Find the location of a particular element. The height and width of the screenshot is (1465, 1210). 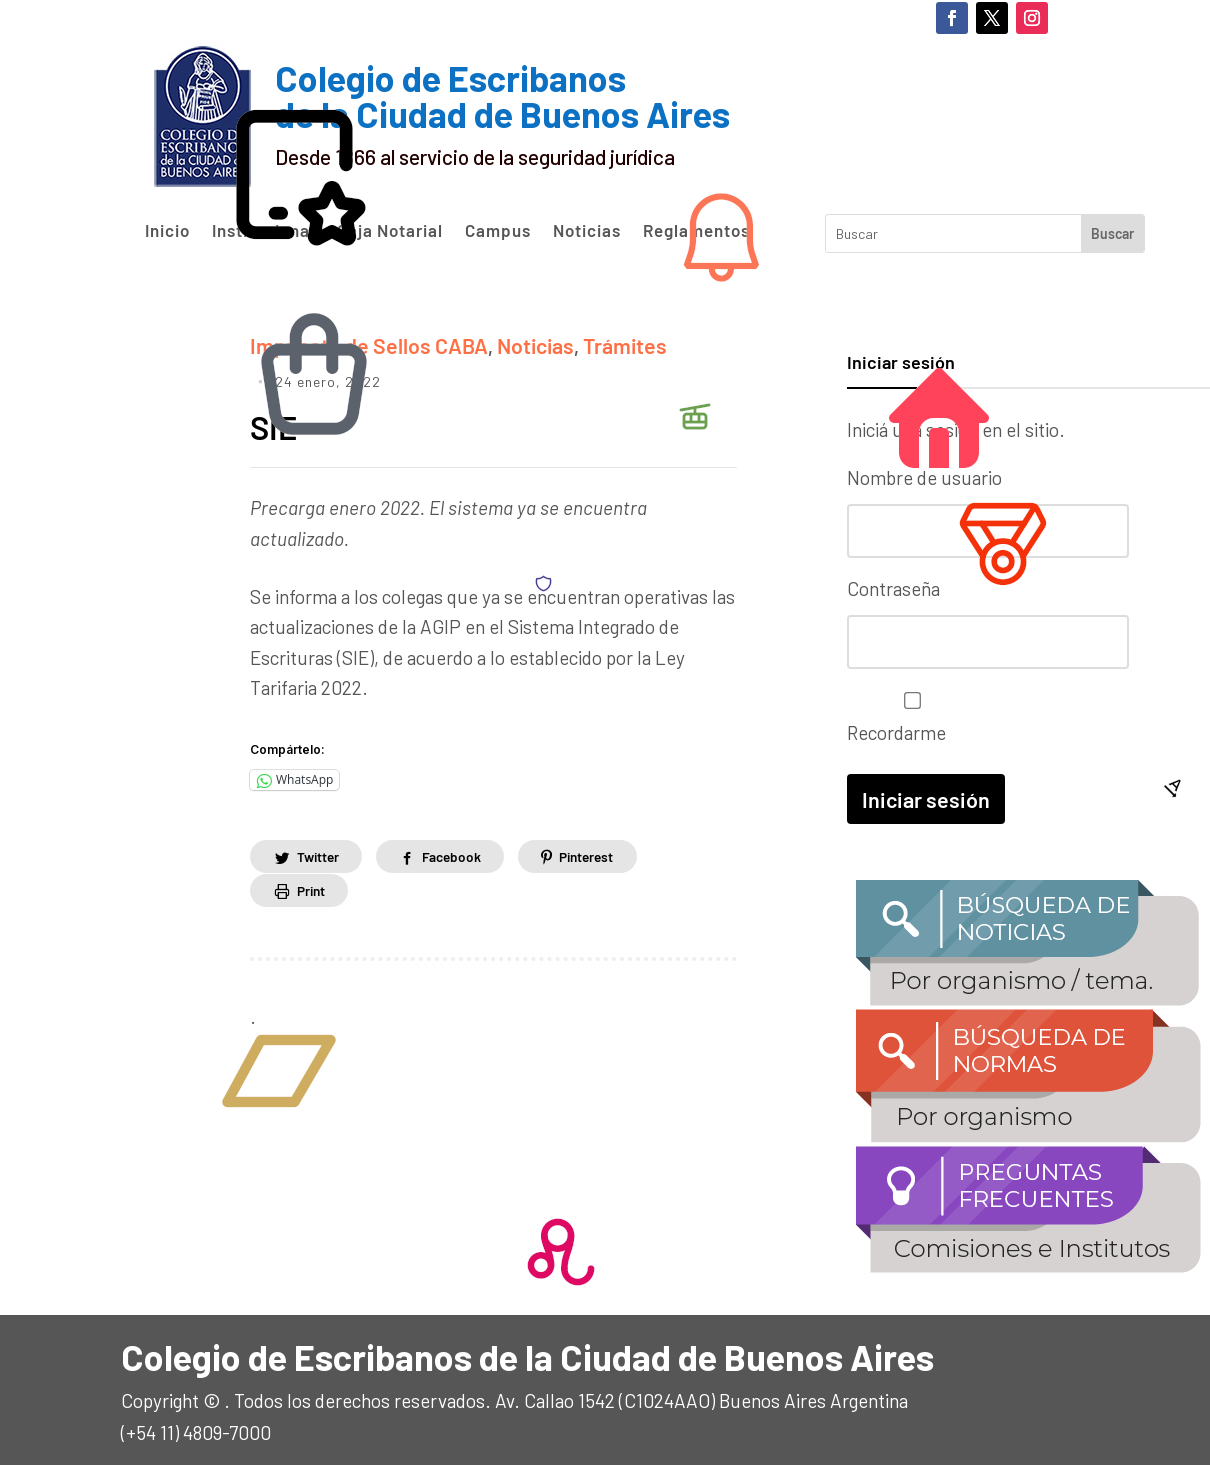

access cable car or aerial tramway transit options is located at coordinates (695, 417).